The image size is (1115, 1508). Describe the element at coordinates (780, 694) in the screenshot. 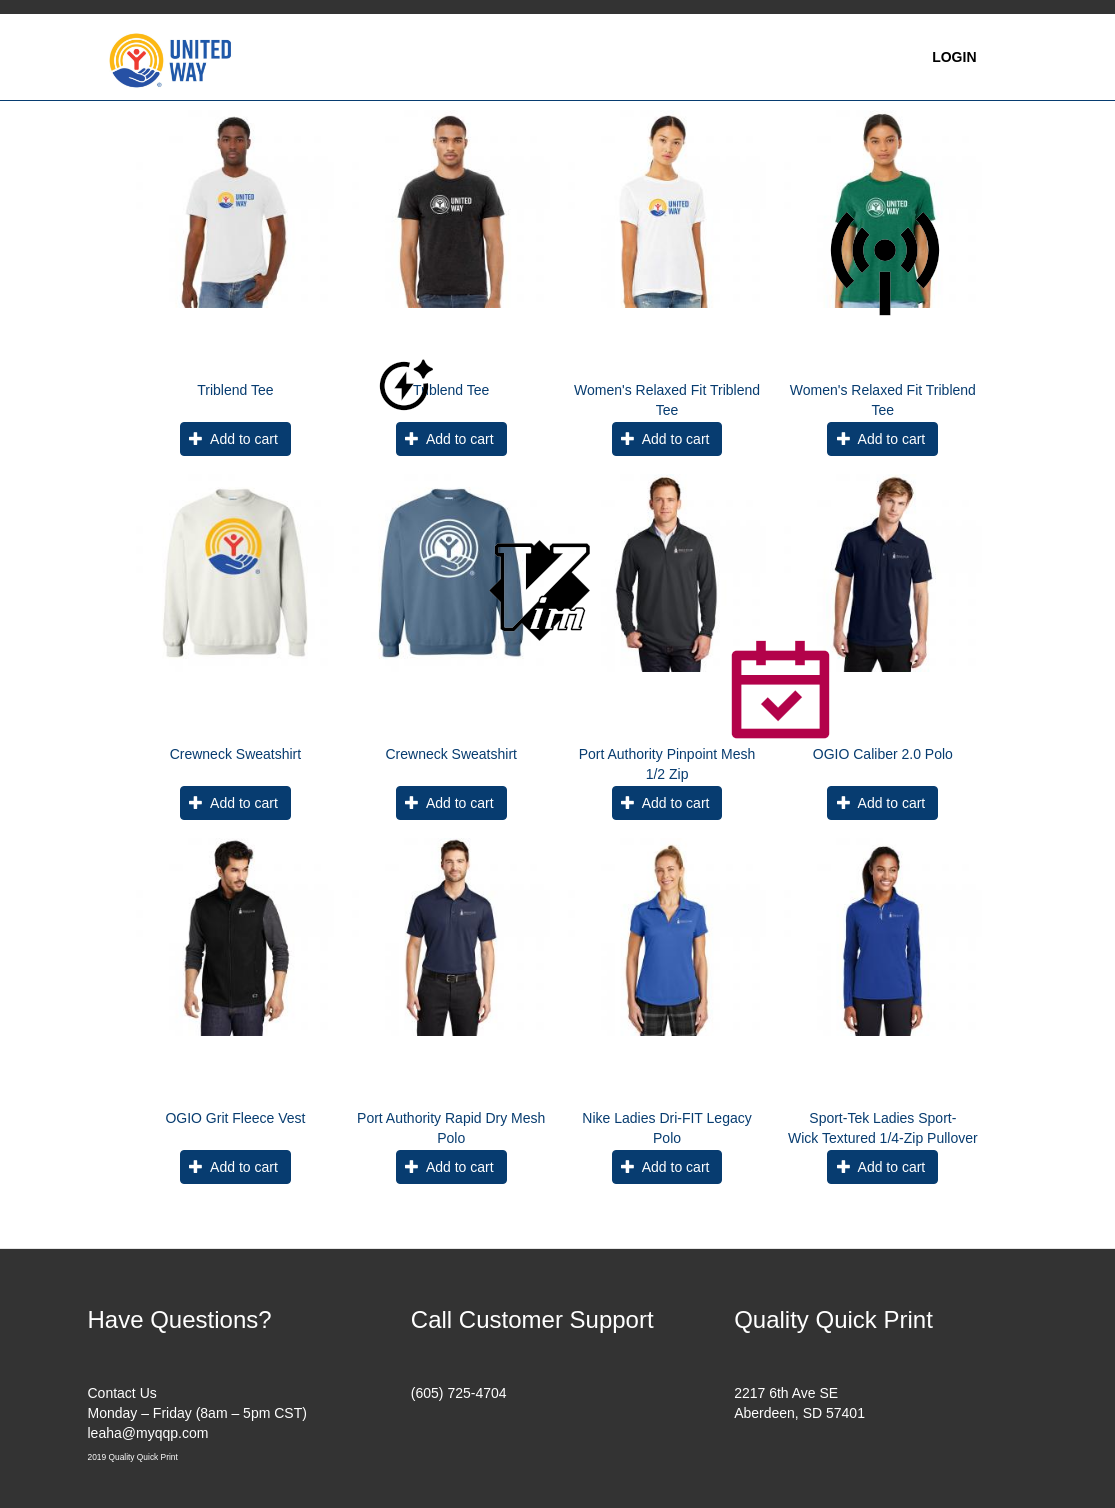

I see `confirm a scheduled event or appointment` at that location.